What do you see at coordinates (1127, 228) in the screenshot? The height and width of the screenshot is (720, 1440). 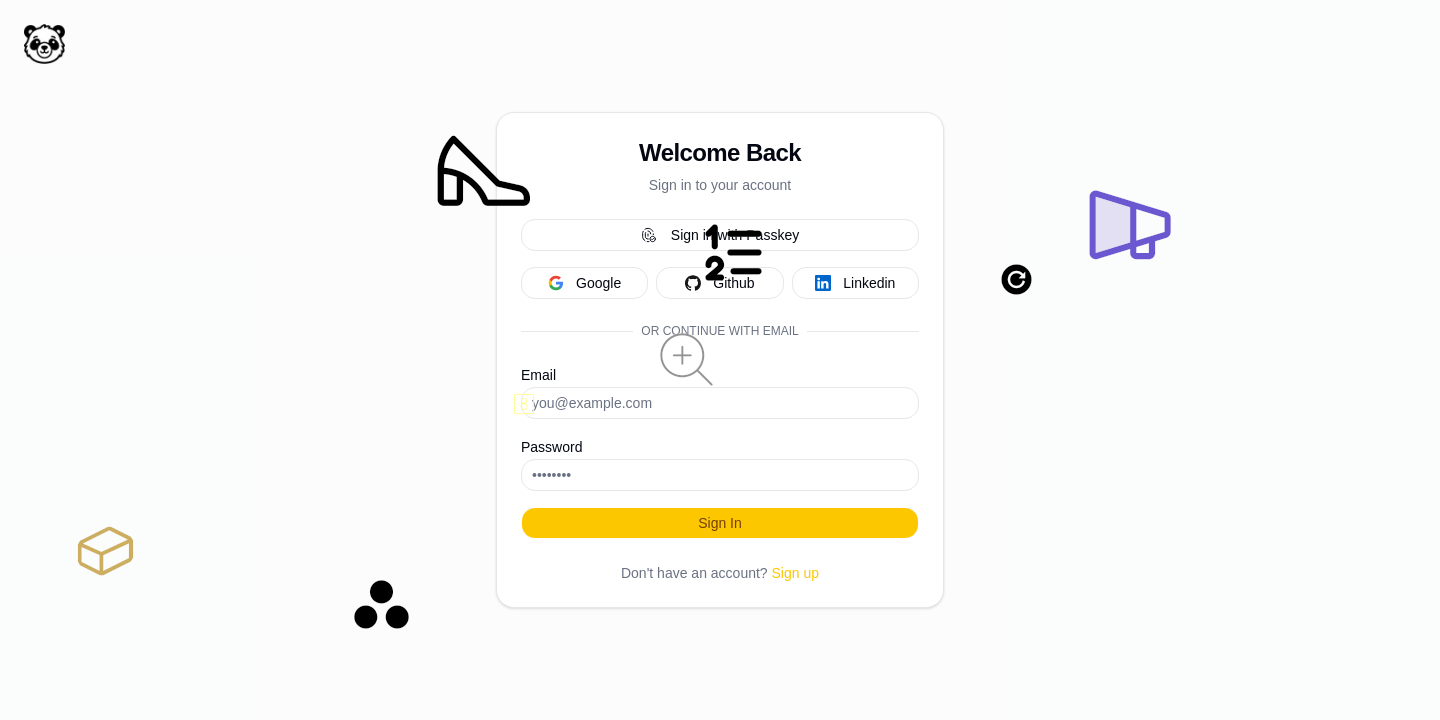 I see `make an announcement or broadcast` at bounding box center [1127, 228].